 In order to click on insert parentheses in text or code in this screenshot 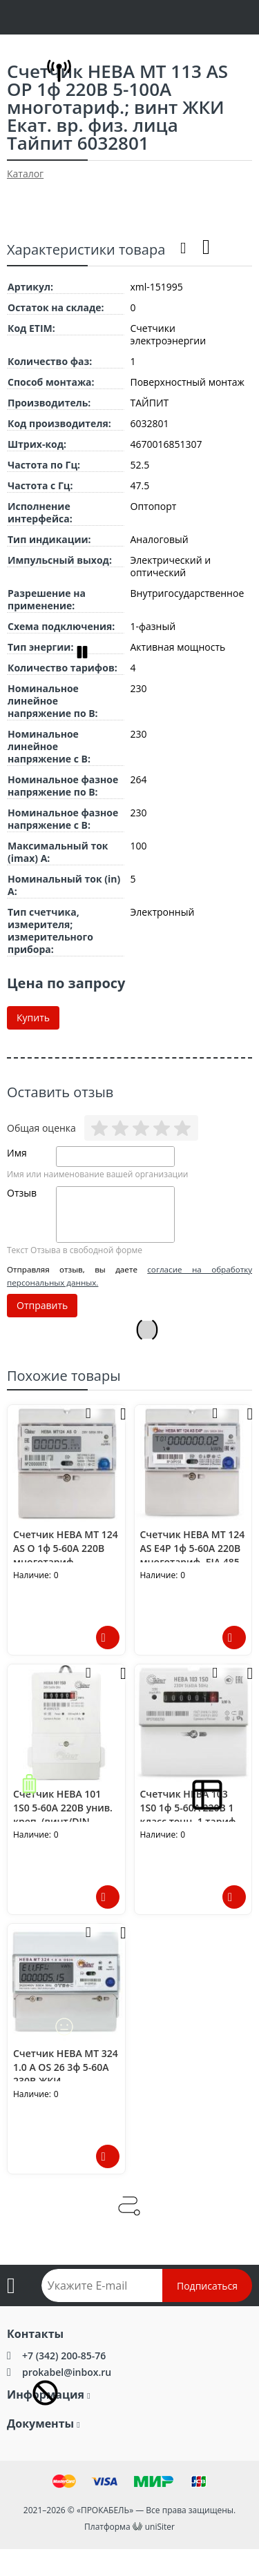, I will do `click(147, 1330)`.